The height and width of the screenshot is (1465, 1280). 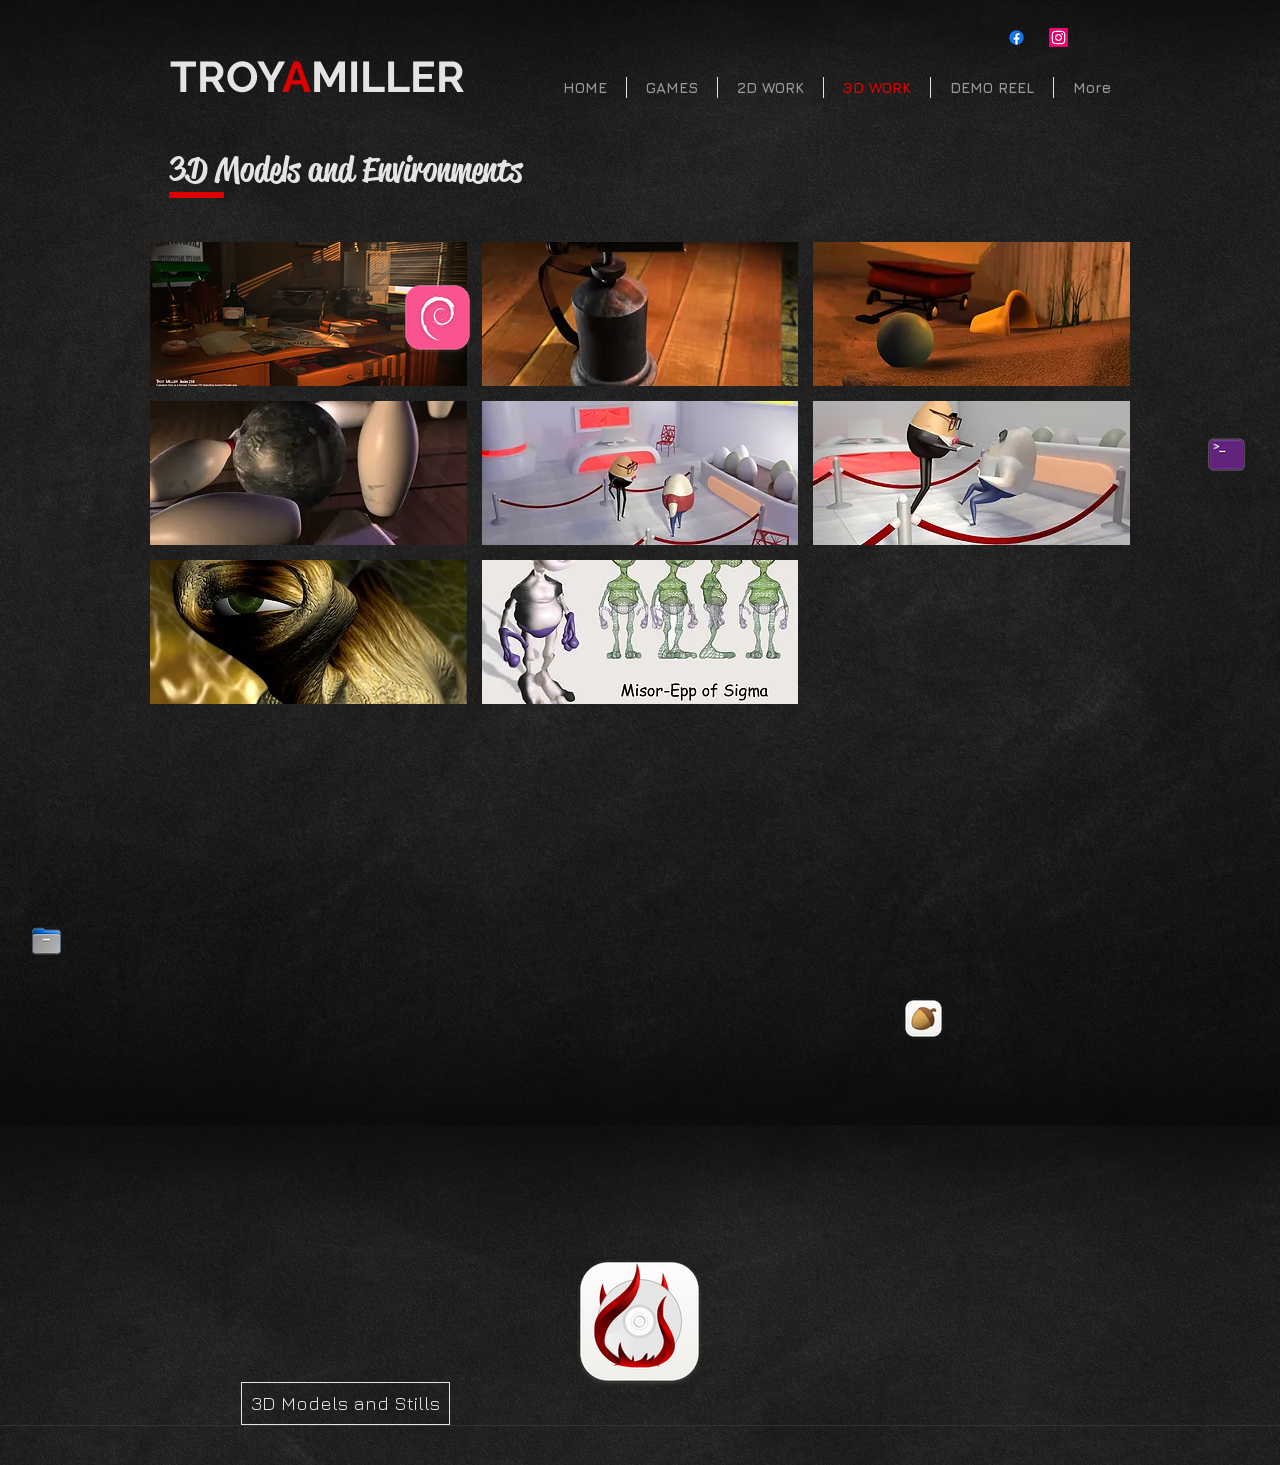 What do you see at coordinates (1226, 454) in the screenshot?
I see `open root terminal with administrator privileges` at bounding box center [1226, 454].